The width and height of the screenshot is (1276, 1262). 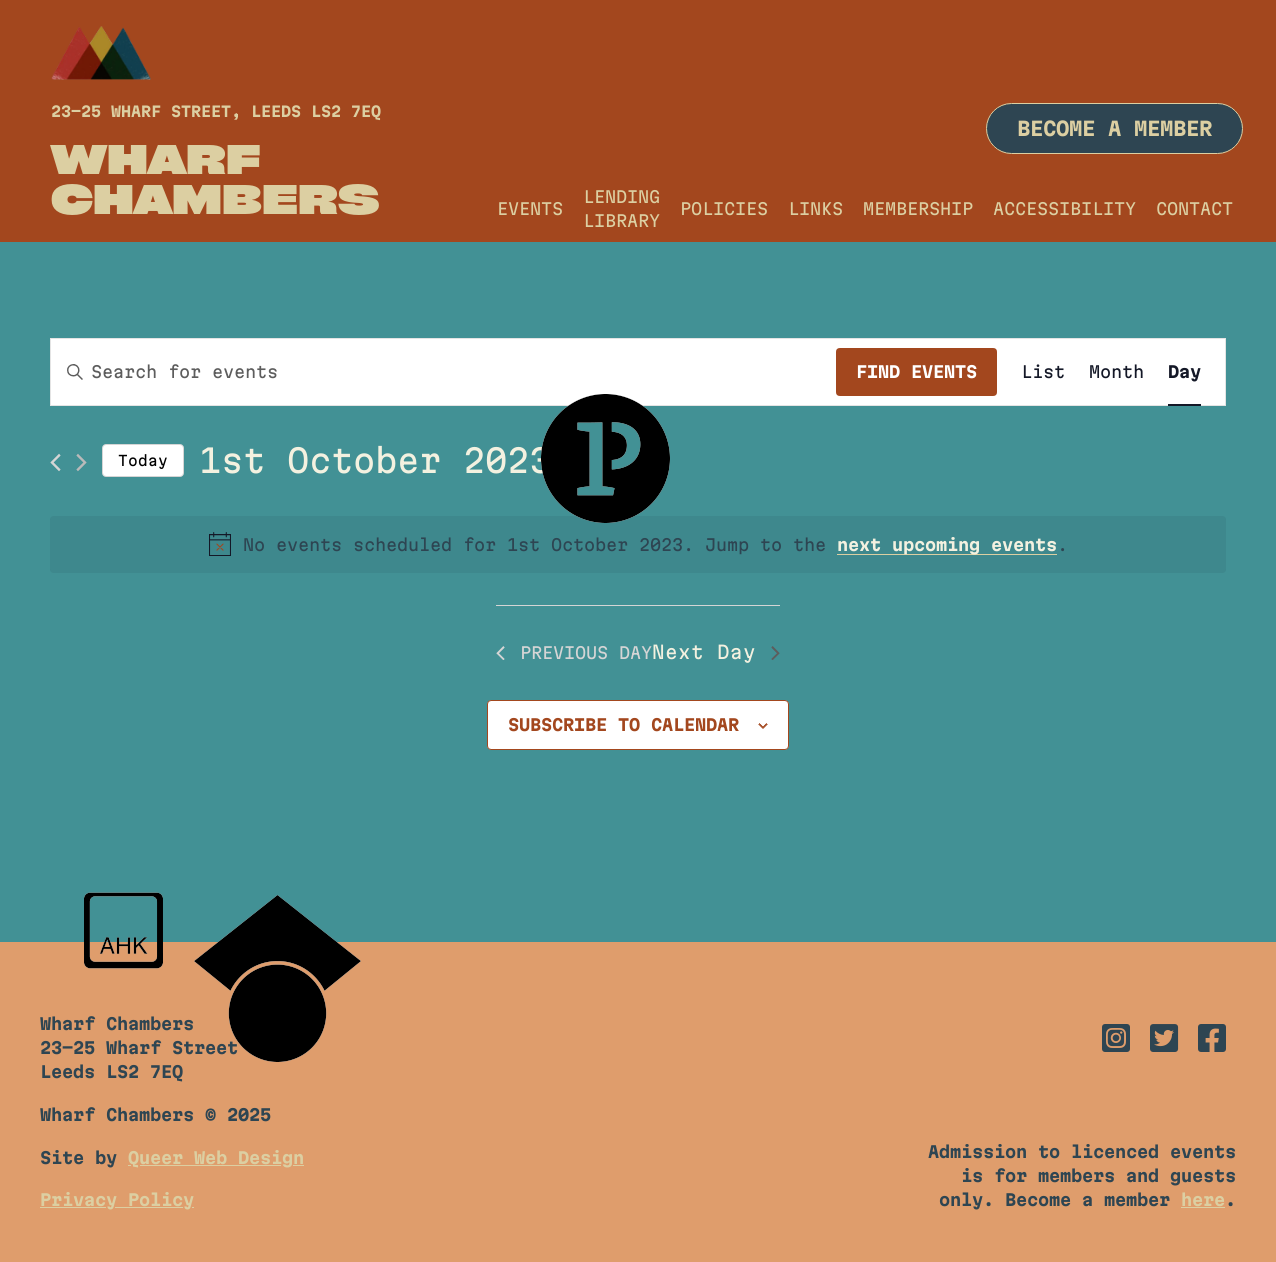 I want to click on Processing Foundation logo, so click(x=605, y=458).